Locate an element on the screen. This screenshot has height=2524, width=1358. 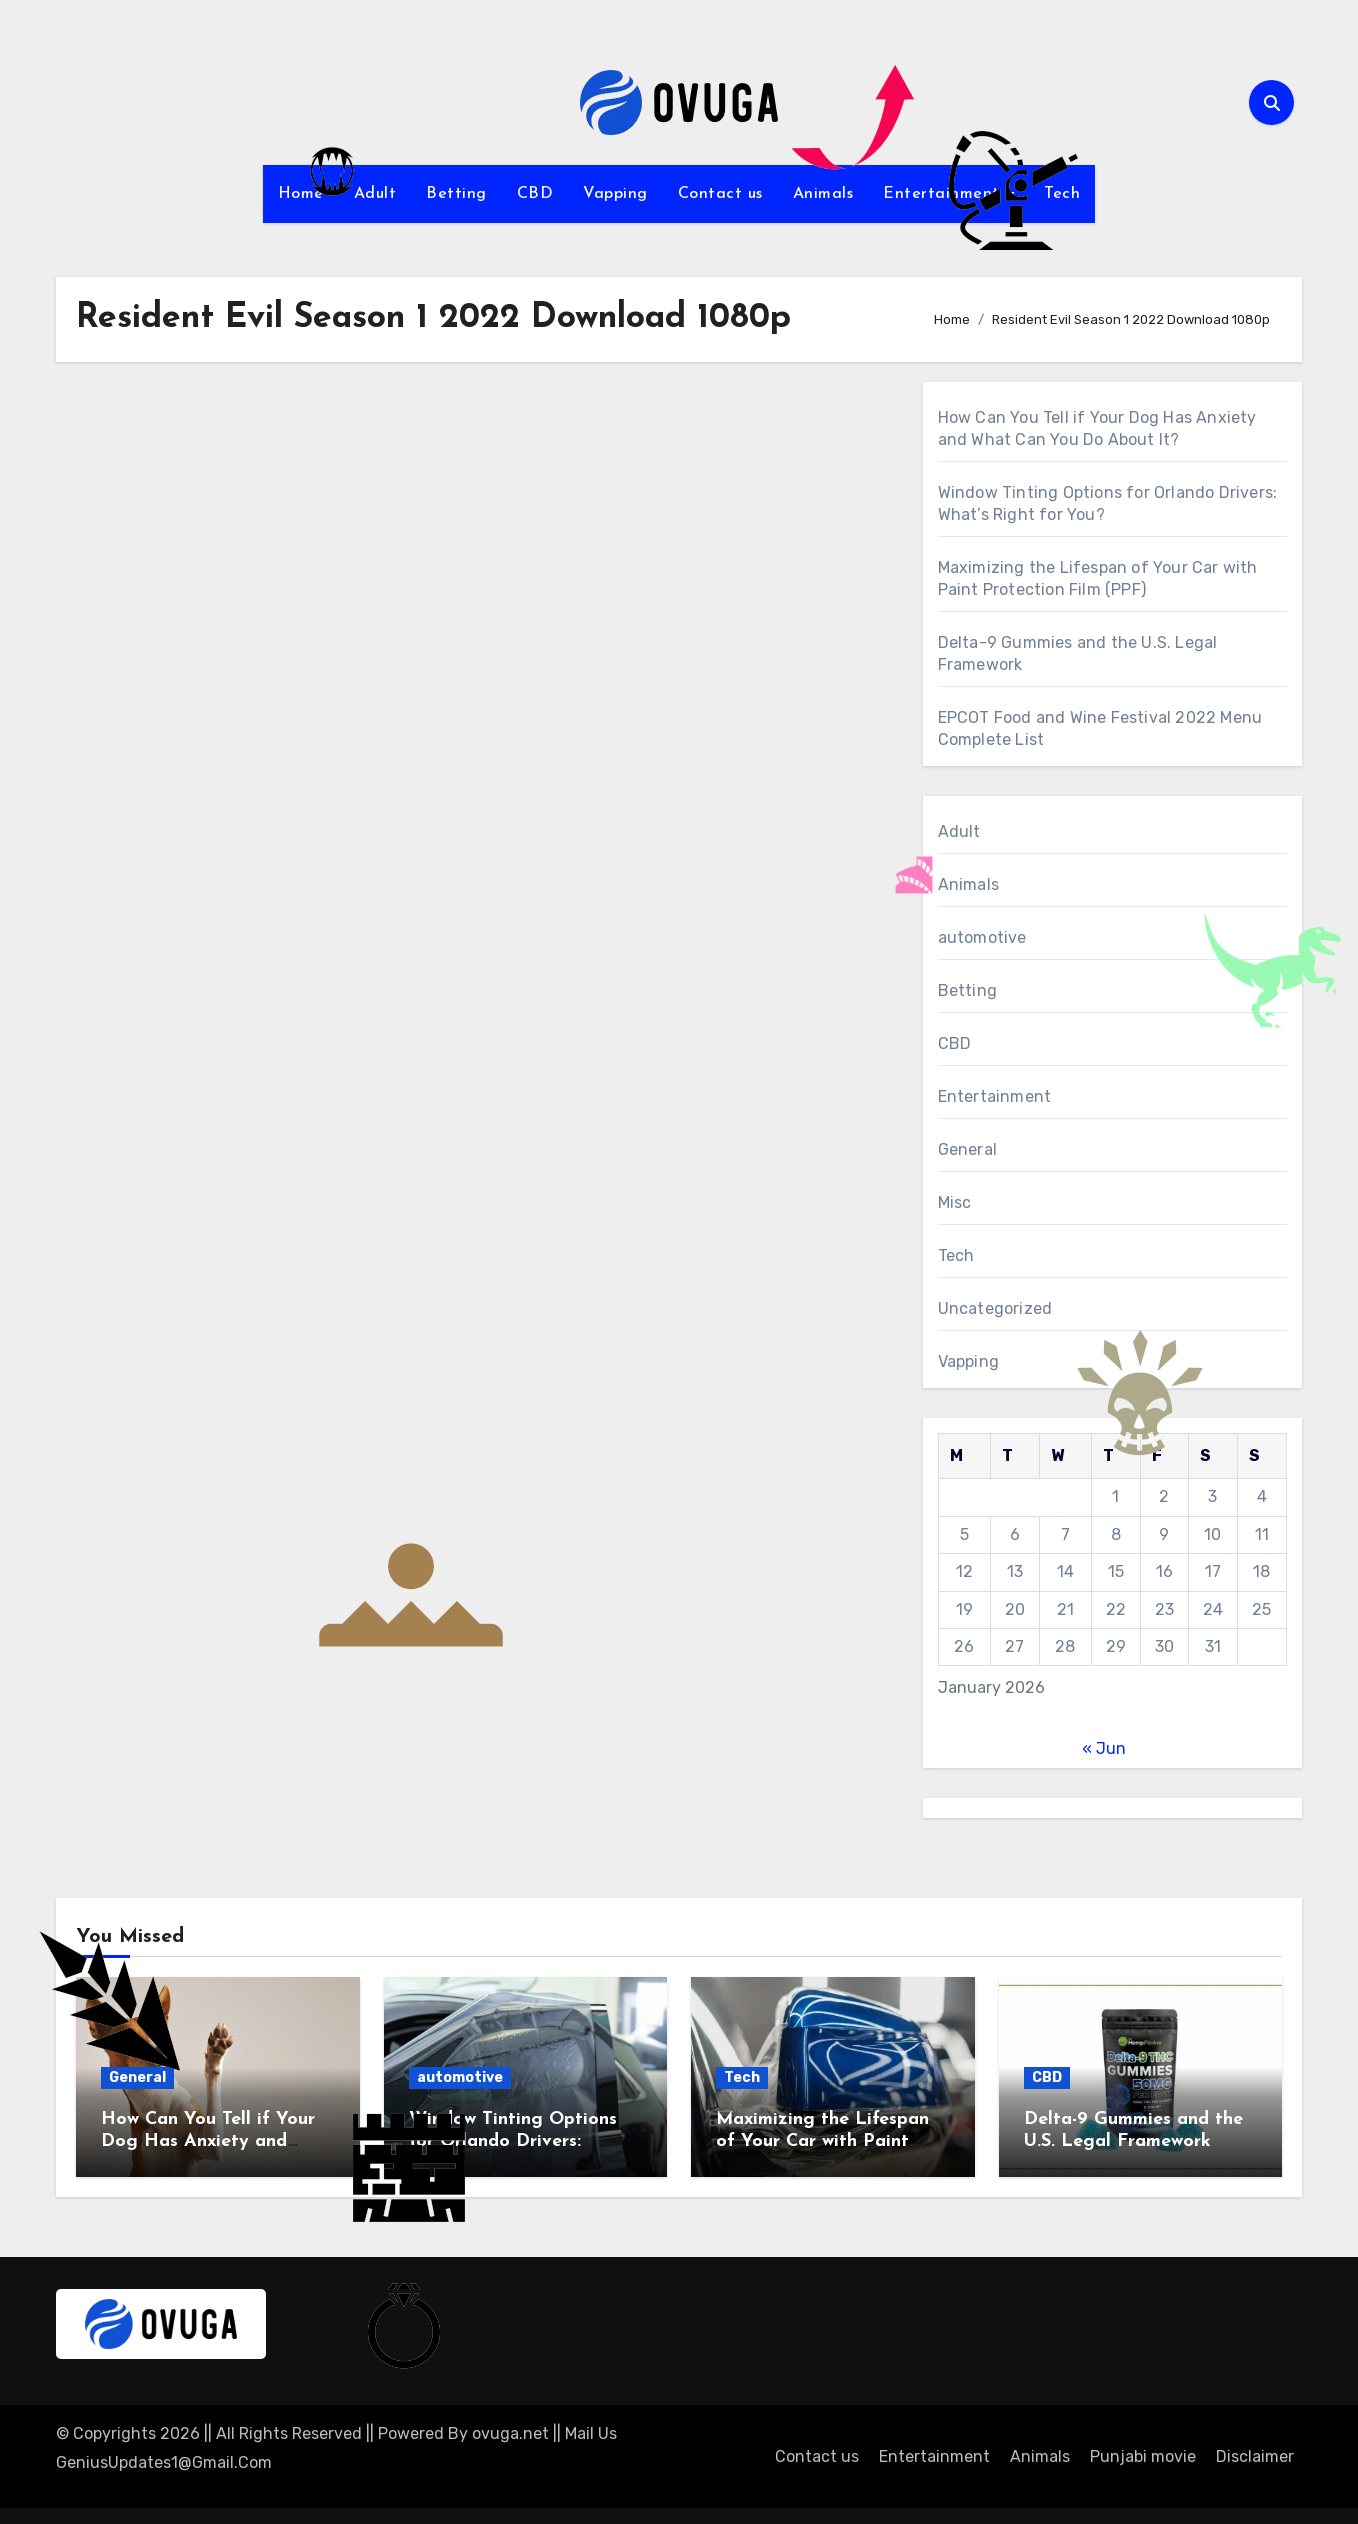
dinosaur or prehistoric creature category in a game is located at coordinates (1272, 969).